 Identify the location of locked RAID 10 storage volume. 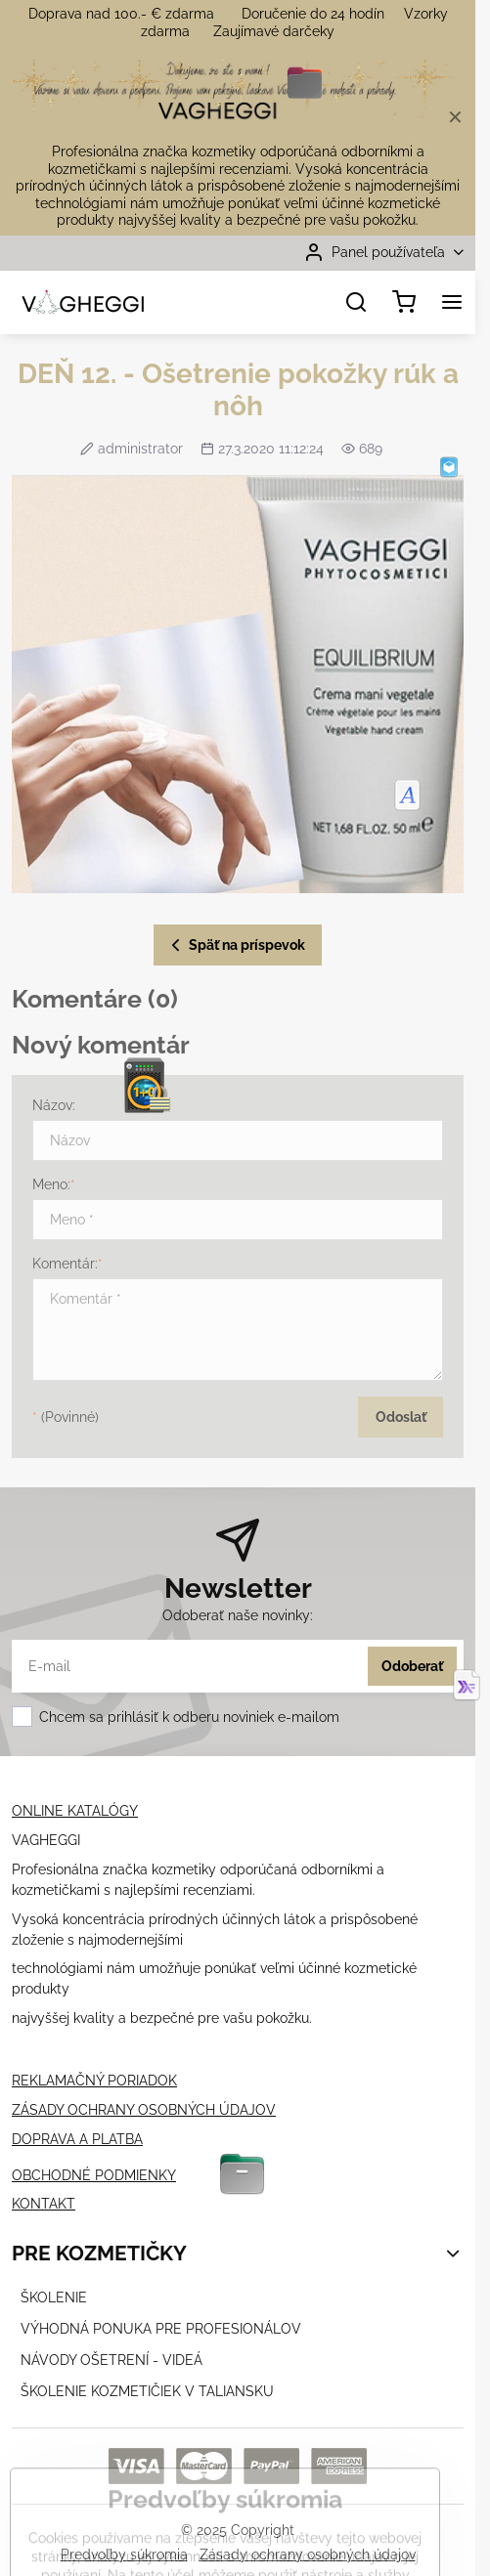
(144, 1085).